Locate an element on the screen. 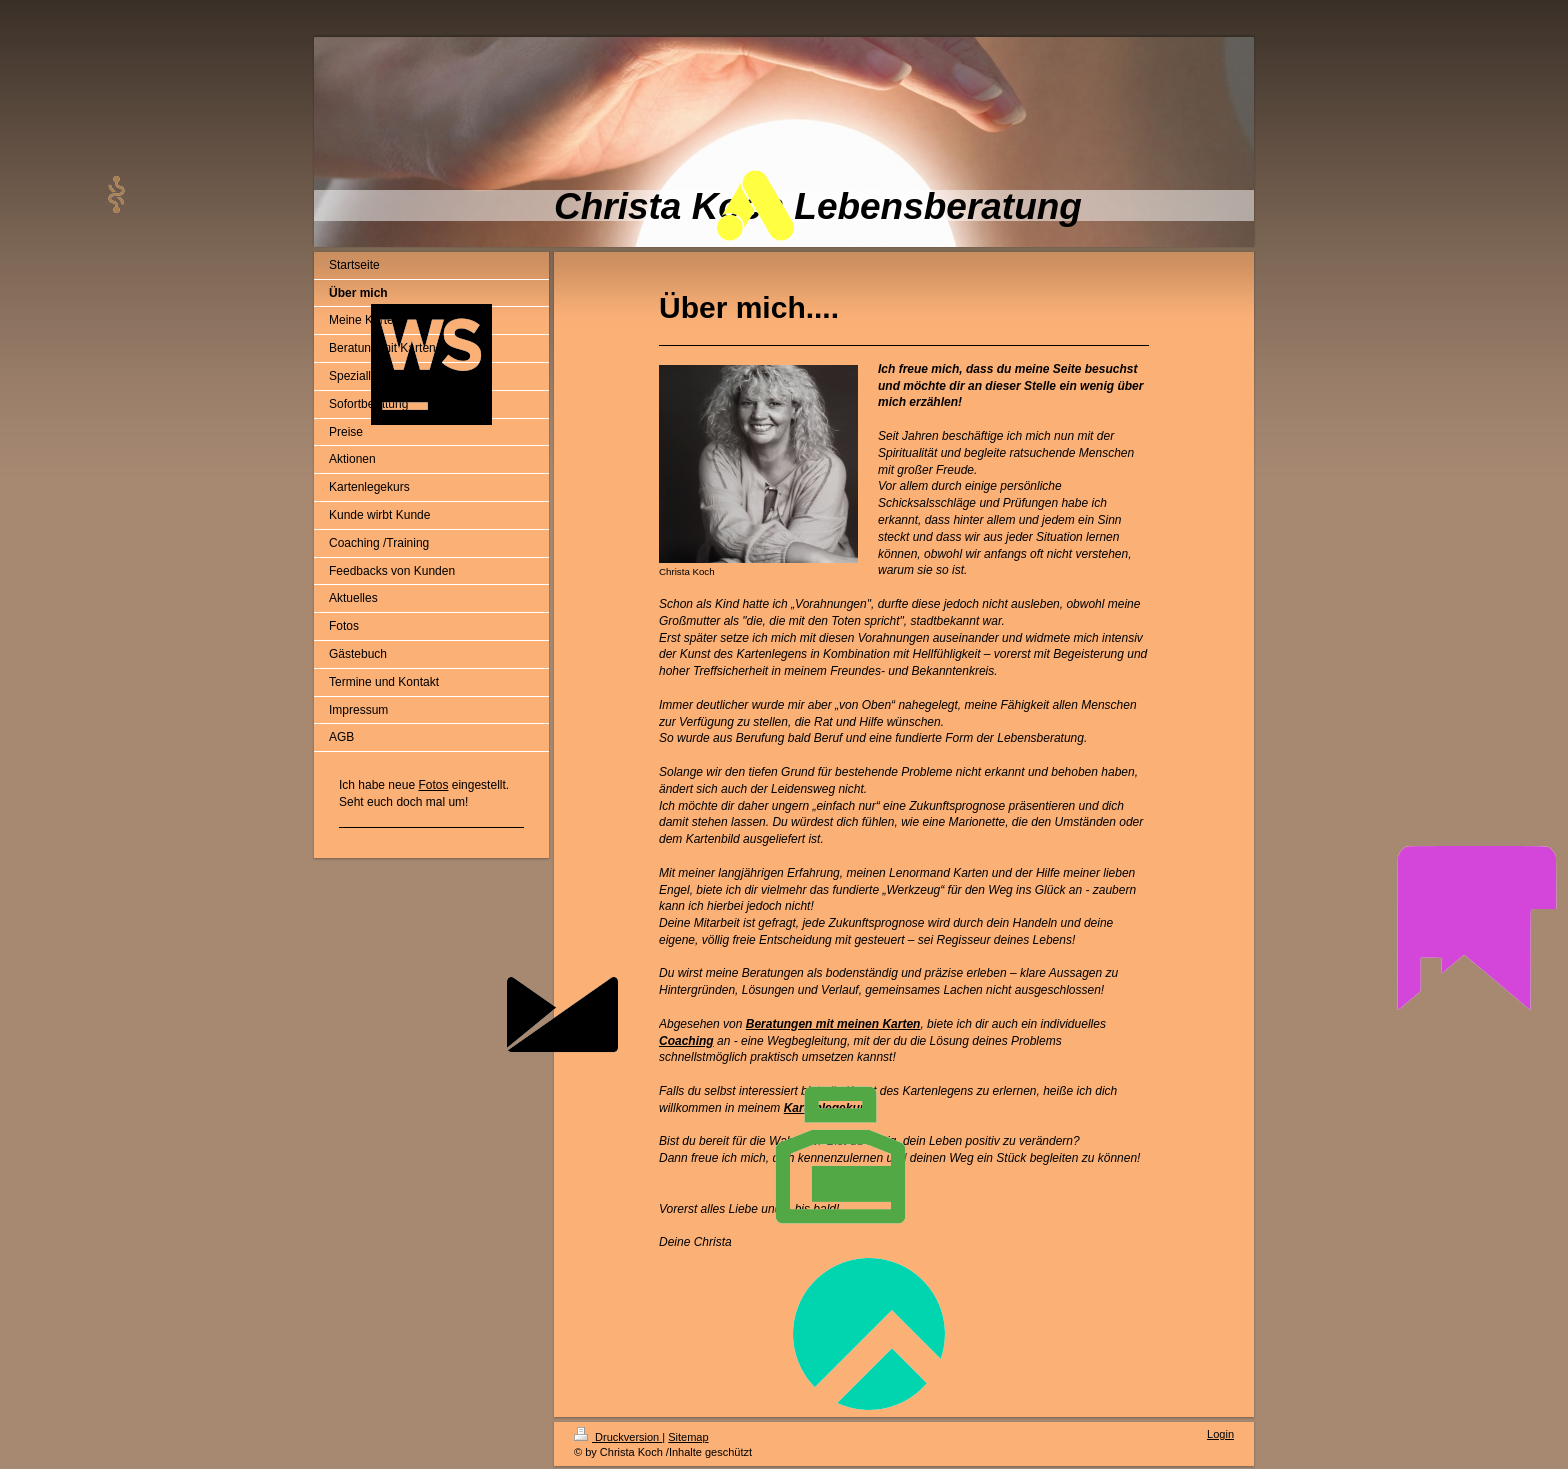 The height and width of the screenshot is (1469, 1568). access google ads dashboard is located at coordinates (755, 205).